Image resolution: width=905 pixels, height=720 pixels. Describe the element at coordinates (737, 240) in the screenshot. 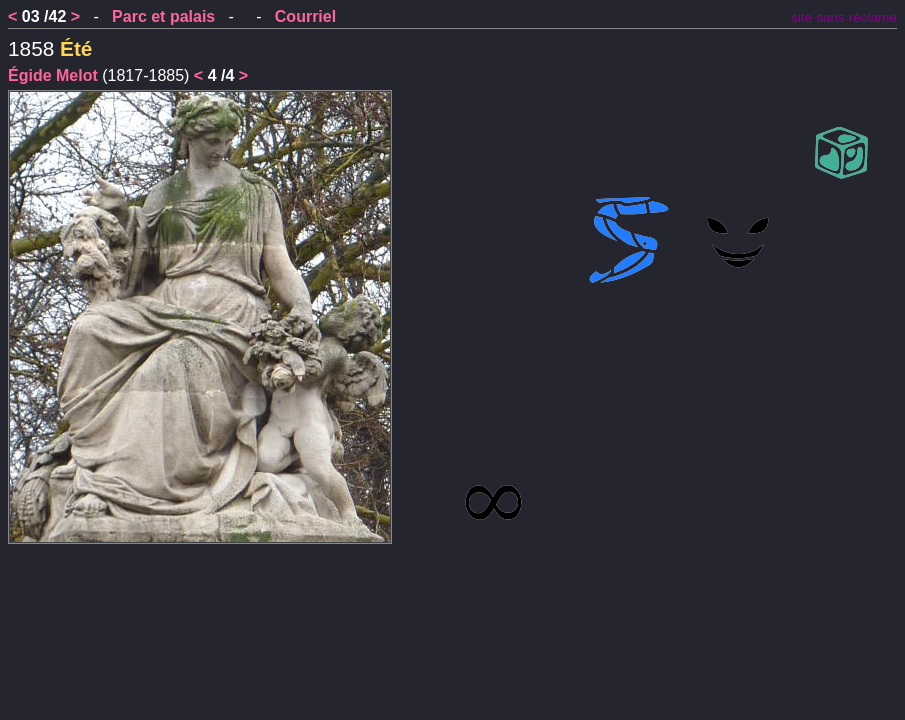

I see `indicates a mischievous or cunning character trait` at that location.